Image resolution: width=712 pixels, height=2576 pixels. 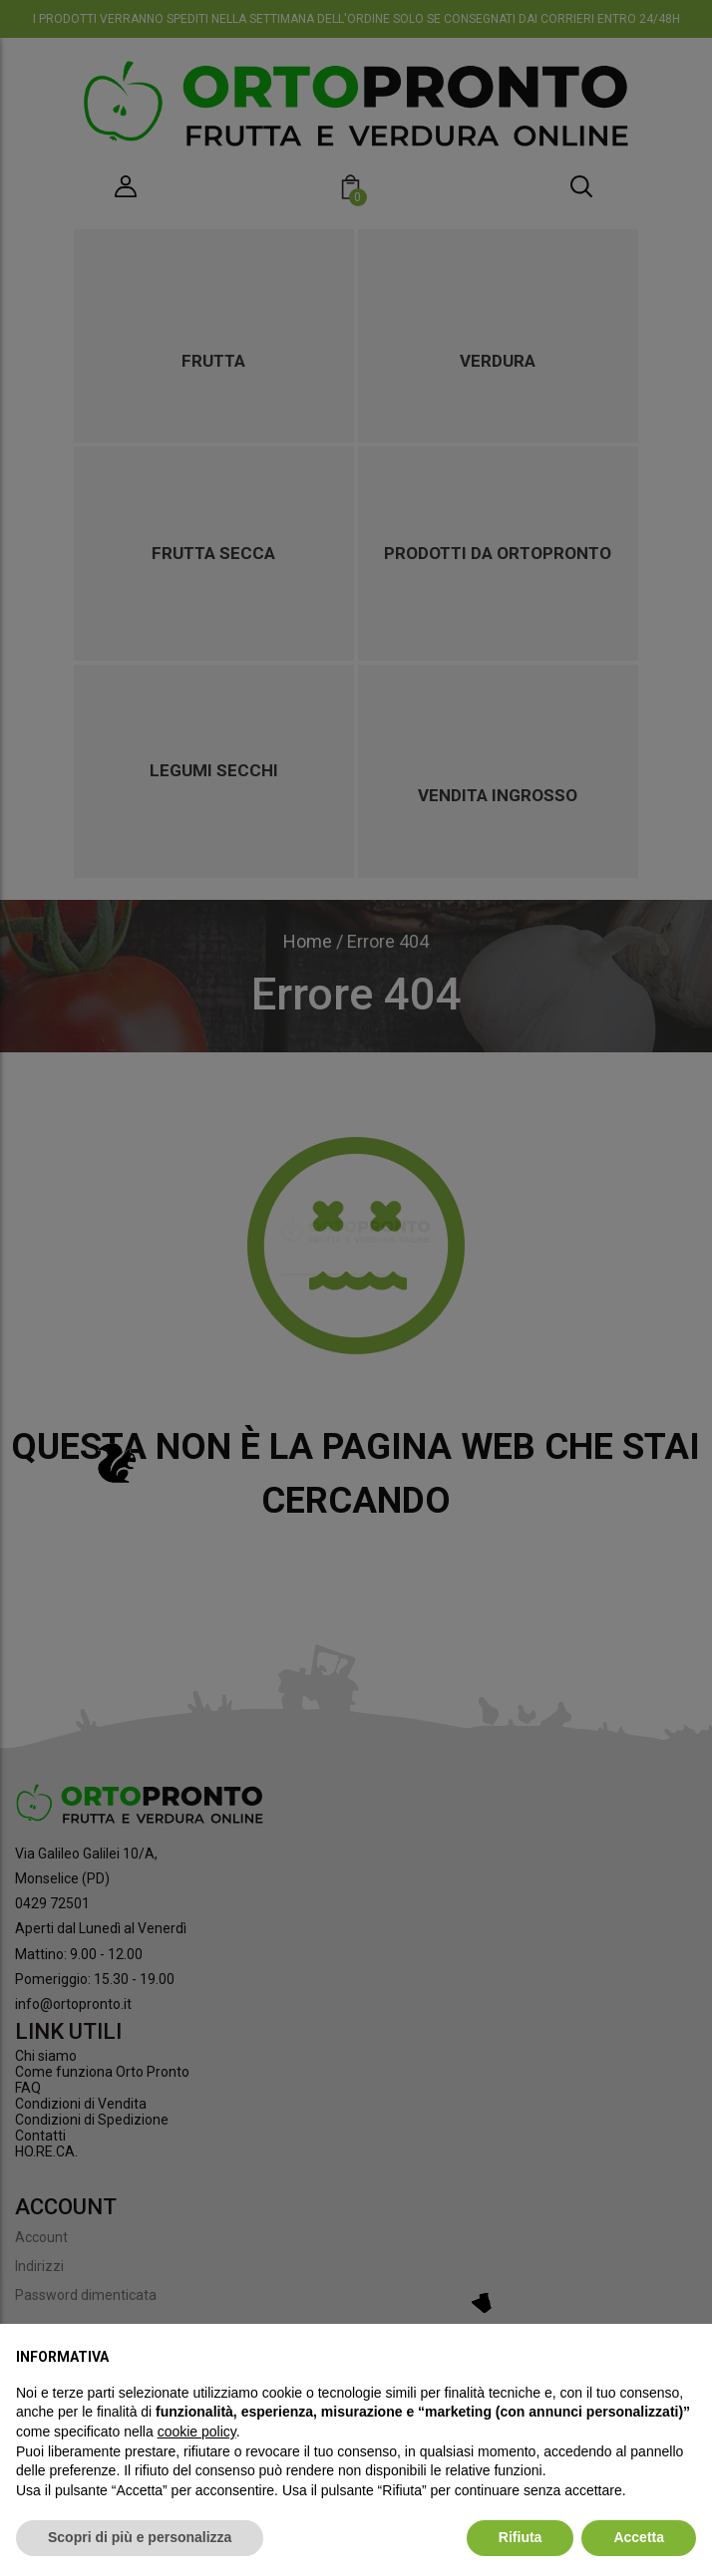 What do you see at coordinates (117, 1463) in the screenshot?
I see `wildlife or nature-themed game element` at bounding box center [117, 1463].